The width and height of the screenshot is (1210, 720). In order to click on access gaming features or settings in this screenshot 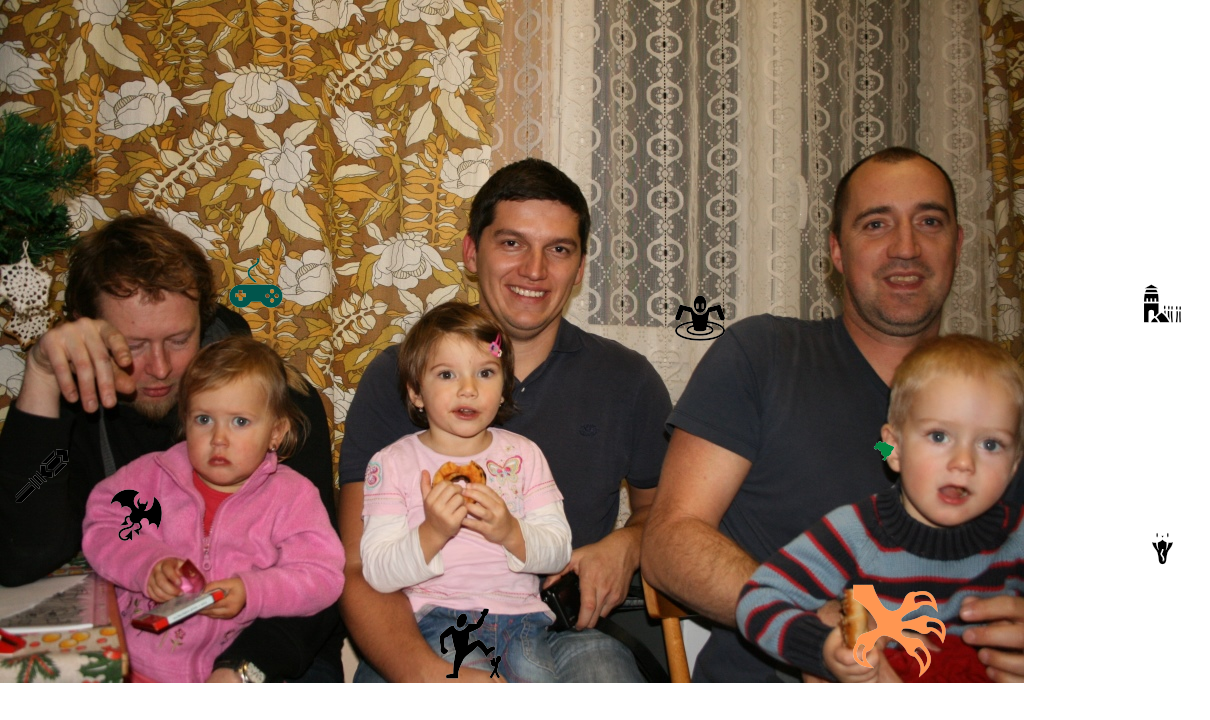, I will do `click(256, 285)`.